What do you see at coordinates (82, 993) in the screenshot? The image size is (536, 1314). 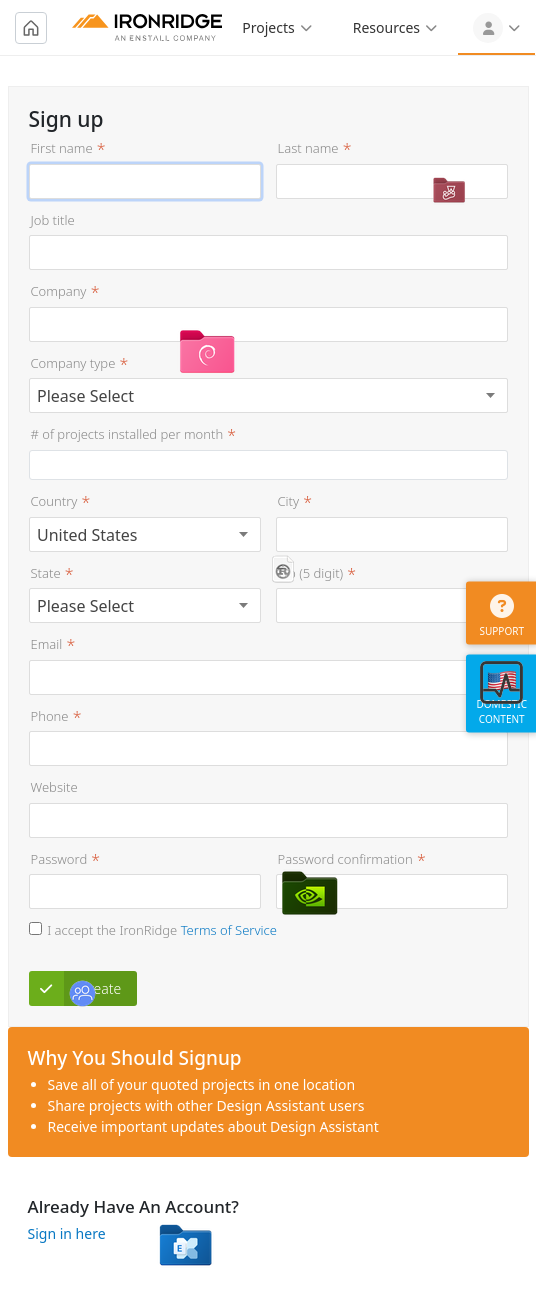 I see `access user accounts and settings` at bounding box center [82, 993].